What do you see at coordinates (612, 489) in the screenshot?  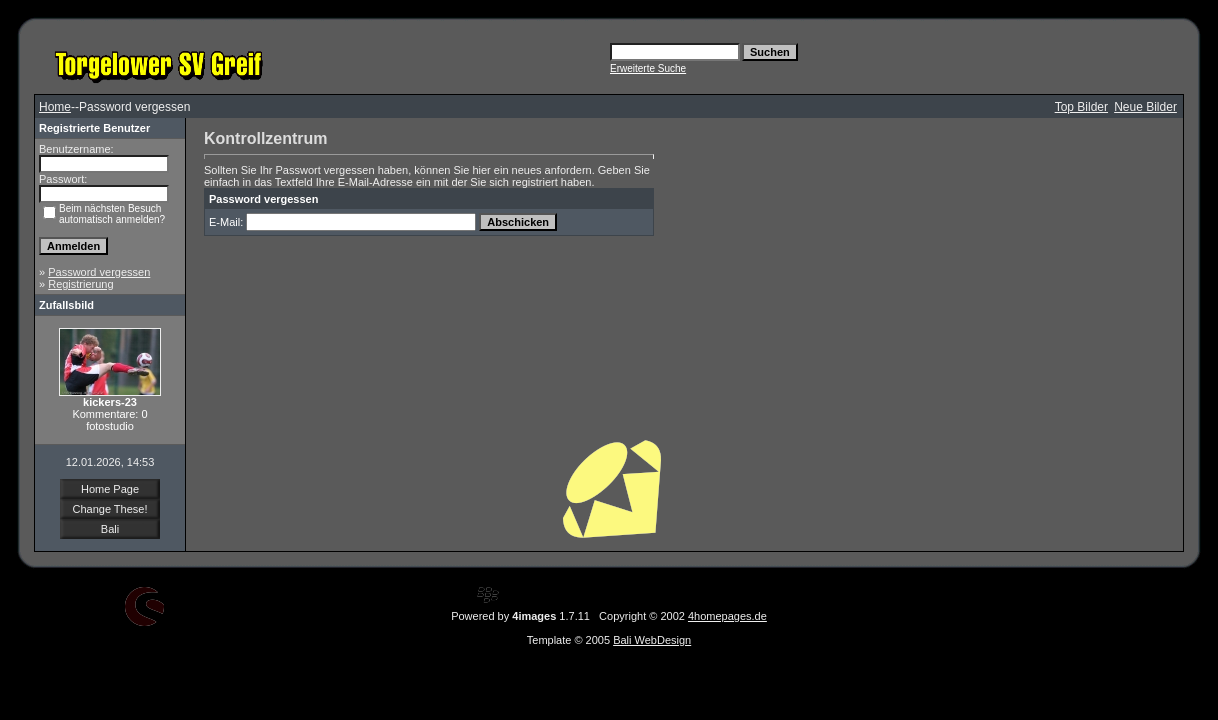 I see `ruby programming language logo` at bounding box center [612, 489].